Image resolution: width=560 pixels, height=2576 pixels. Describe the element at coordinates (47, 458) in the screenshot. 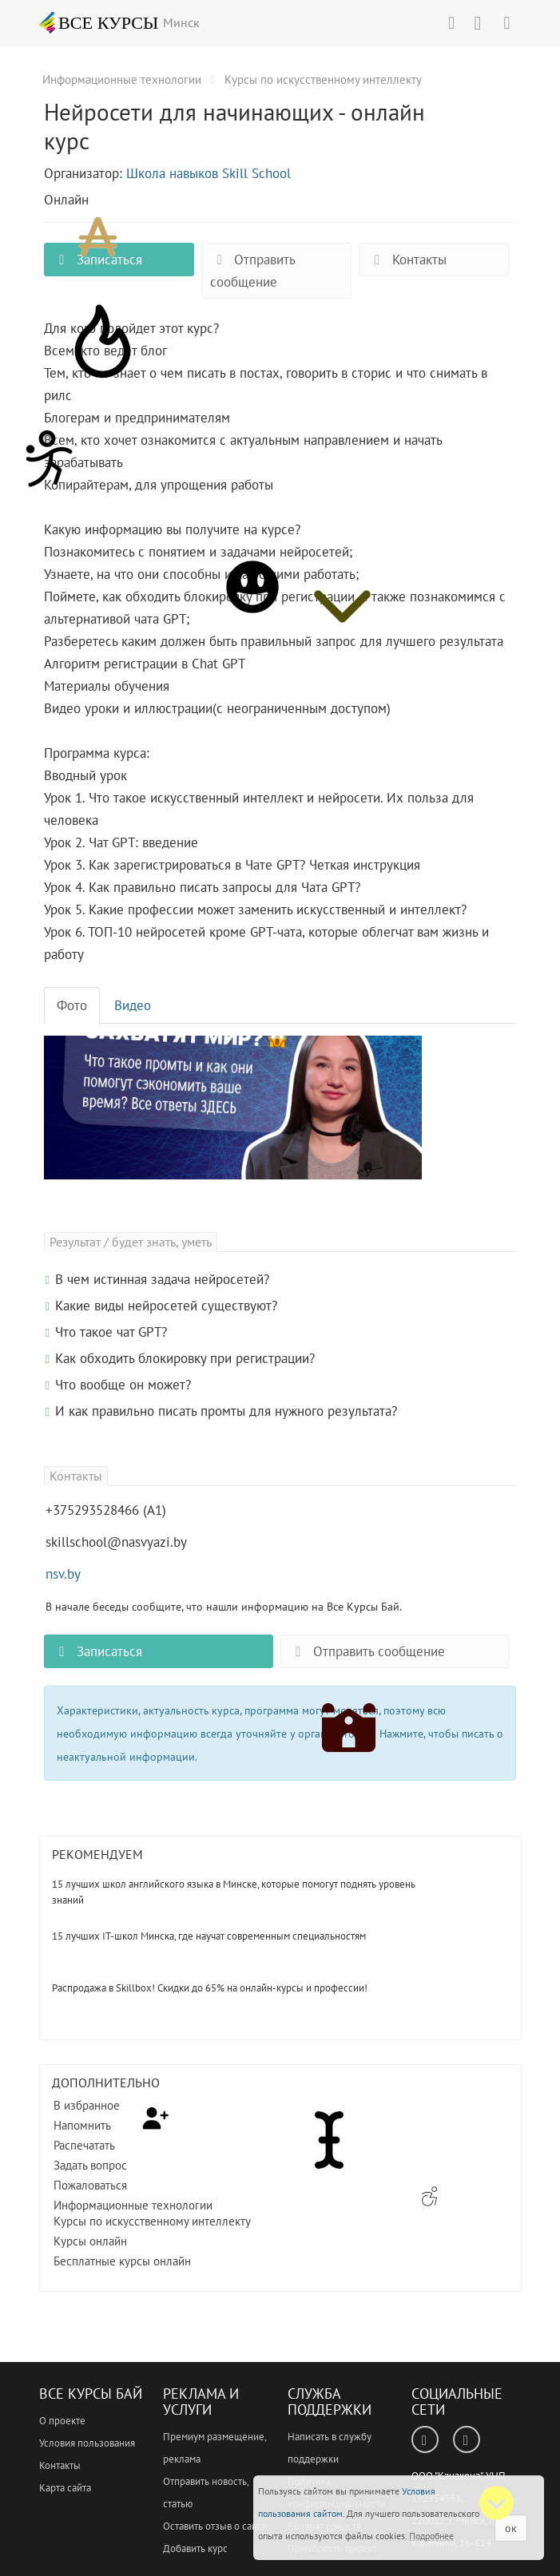

I see `access throwing or toss-related activities` at that location.